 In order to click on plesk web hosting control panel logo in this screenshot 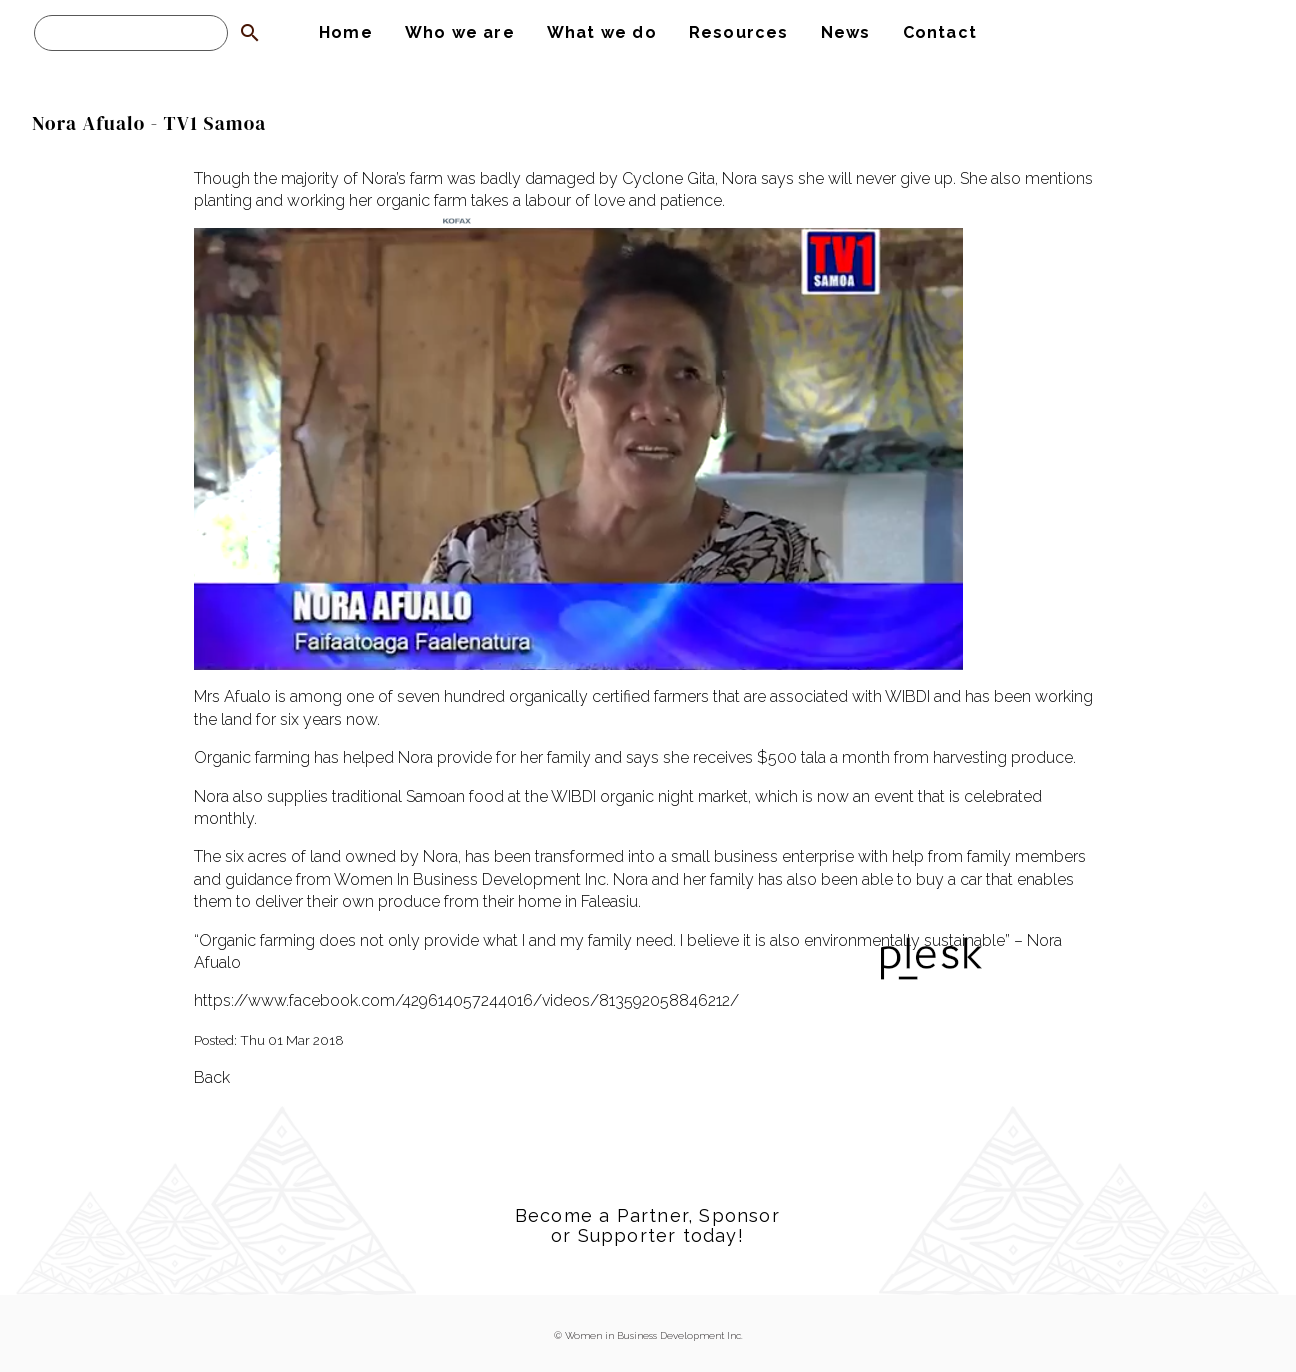, I will do `click(931, 958)`.